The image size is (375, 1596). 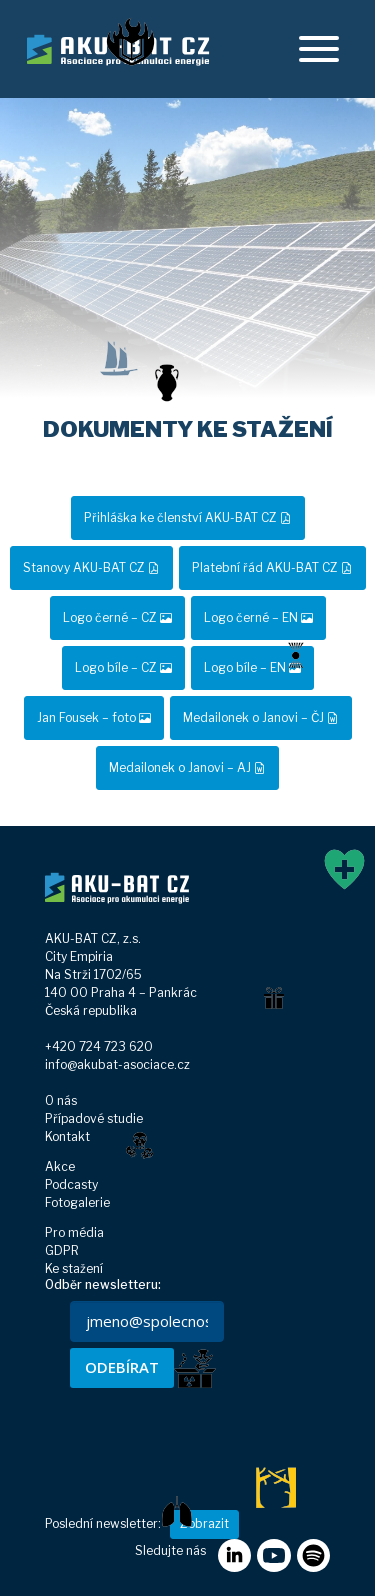 What do you see at coordinates (274, 997) in the screenshot?
I see `view your gifts or rewards` at bounding box center [274, 997].